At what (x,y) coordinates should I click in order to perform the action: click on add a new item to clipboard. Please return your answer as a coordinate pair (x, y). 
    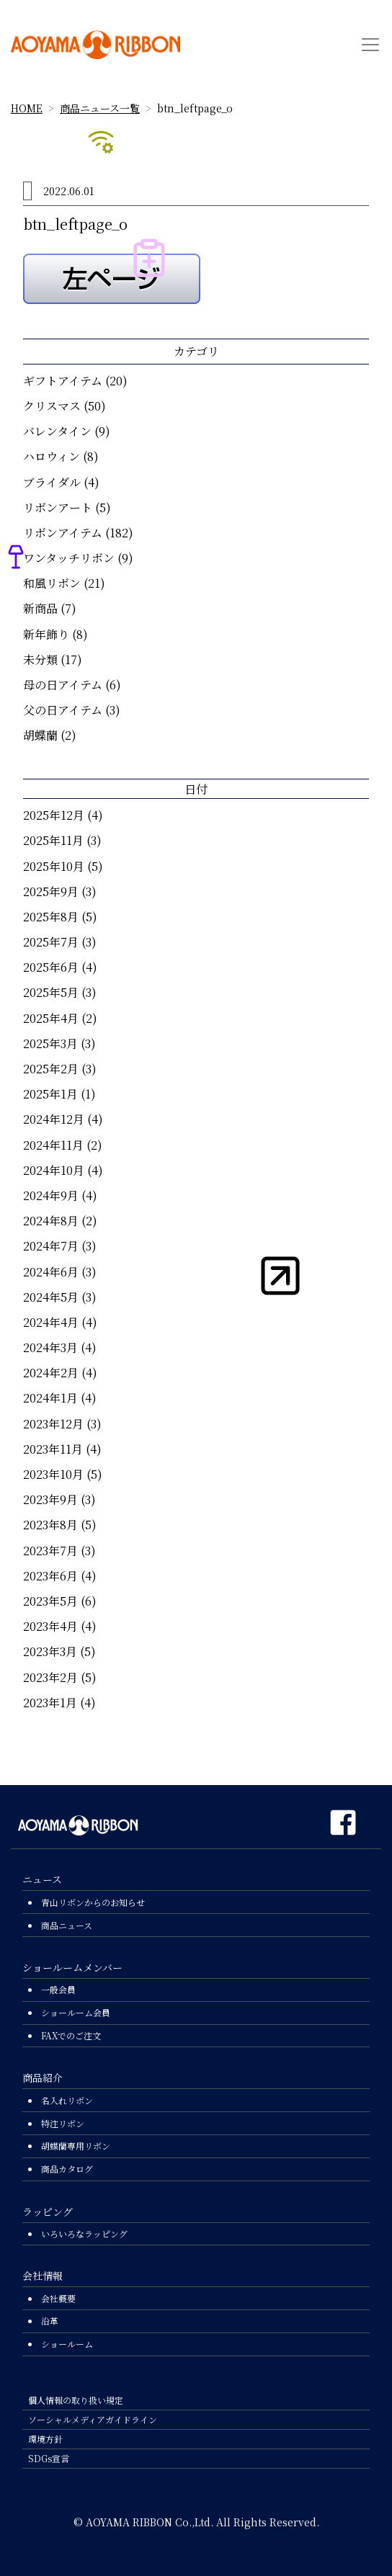
    Looking at the image, I should click on (149, 258).